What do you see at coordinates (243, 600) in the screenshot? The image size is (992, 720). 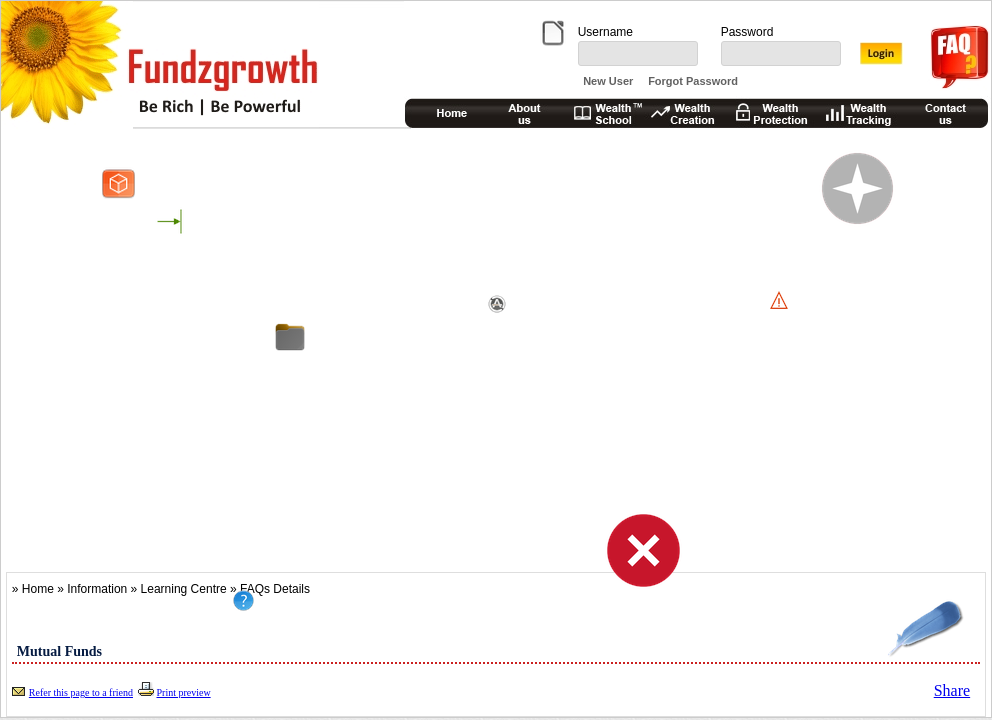 I see `access help documentation or support` at bounding box center [243, 600].